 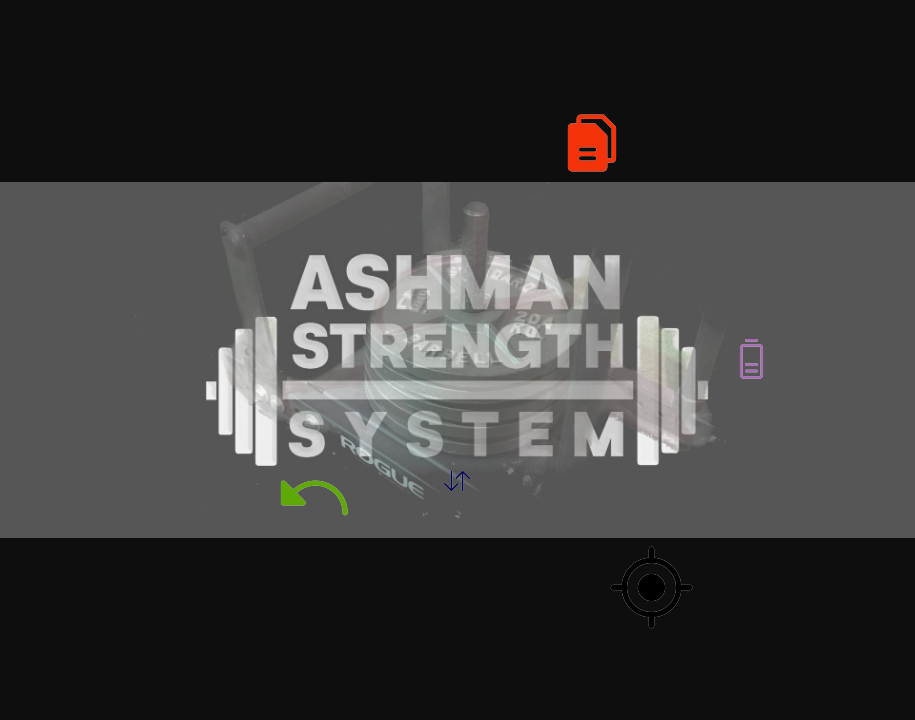 I want to click on access your files or documents, so click(x=592, y=143).